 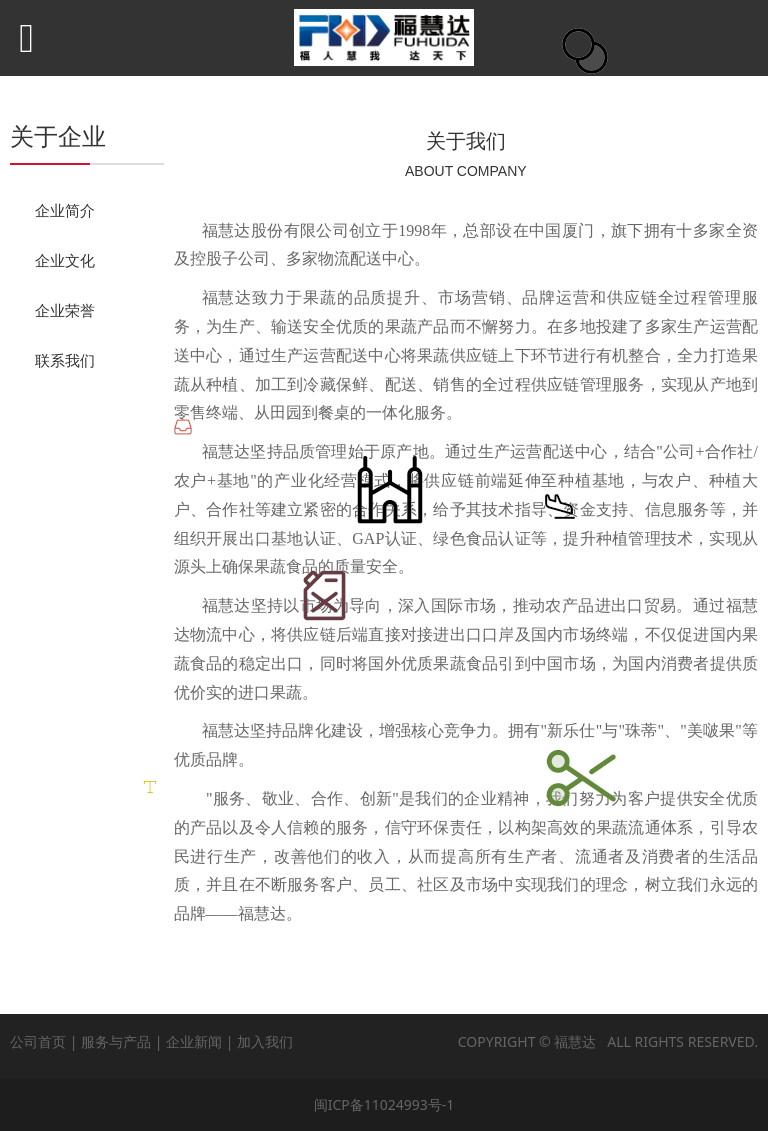 I want to click on cut selected content, so click(x=580, y=778).